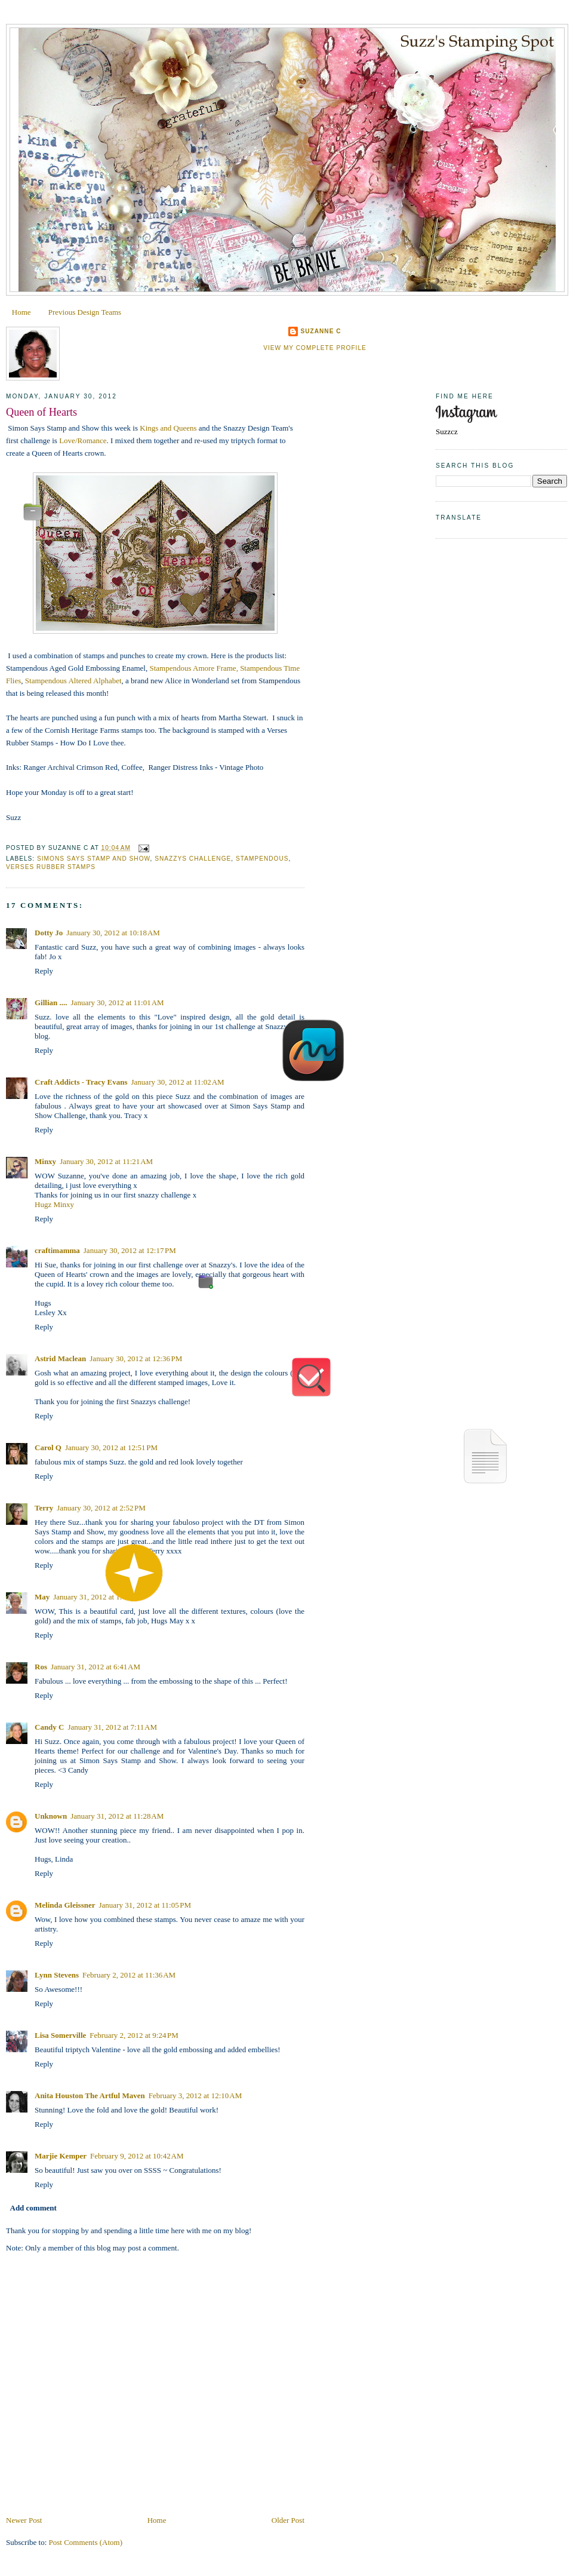 This screenshot has height=2576, width=573. I want to click on create a new folder, so click(205, 1281).